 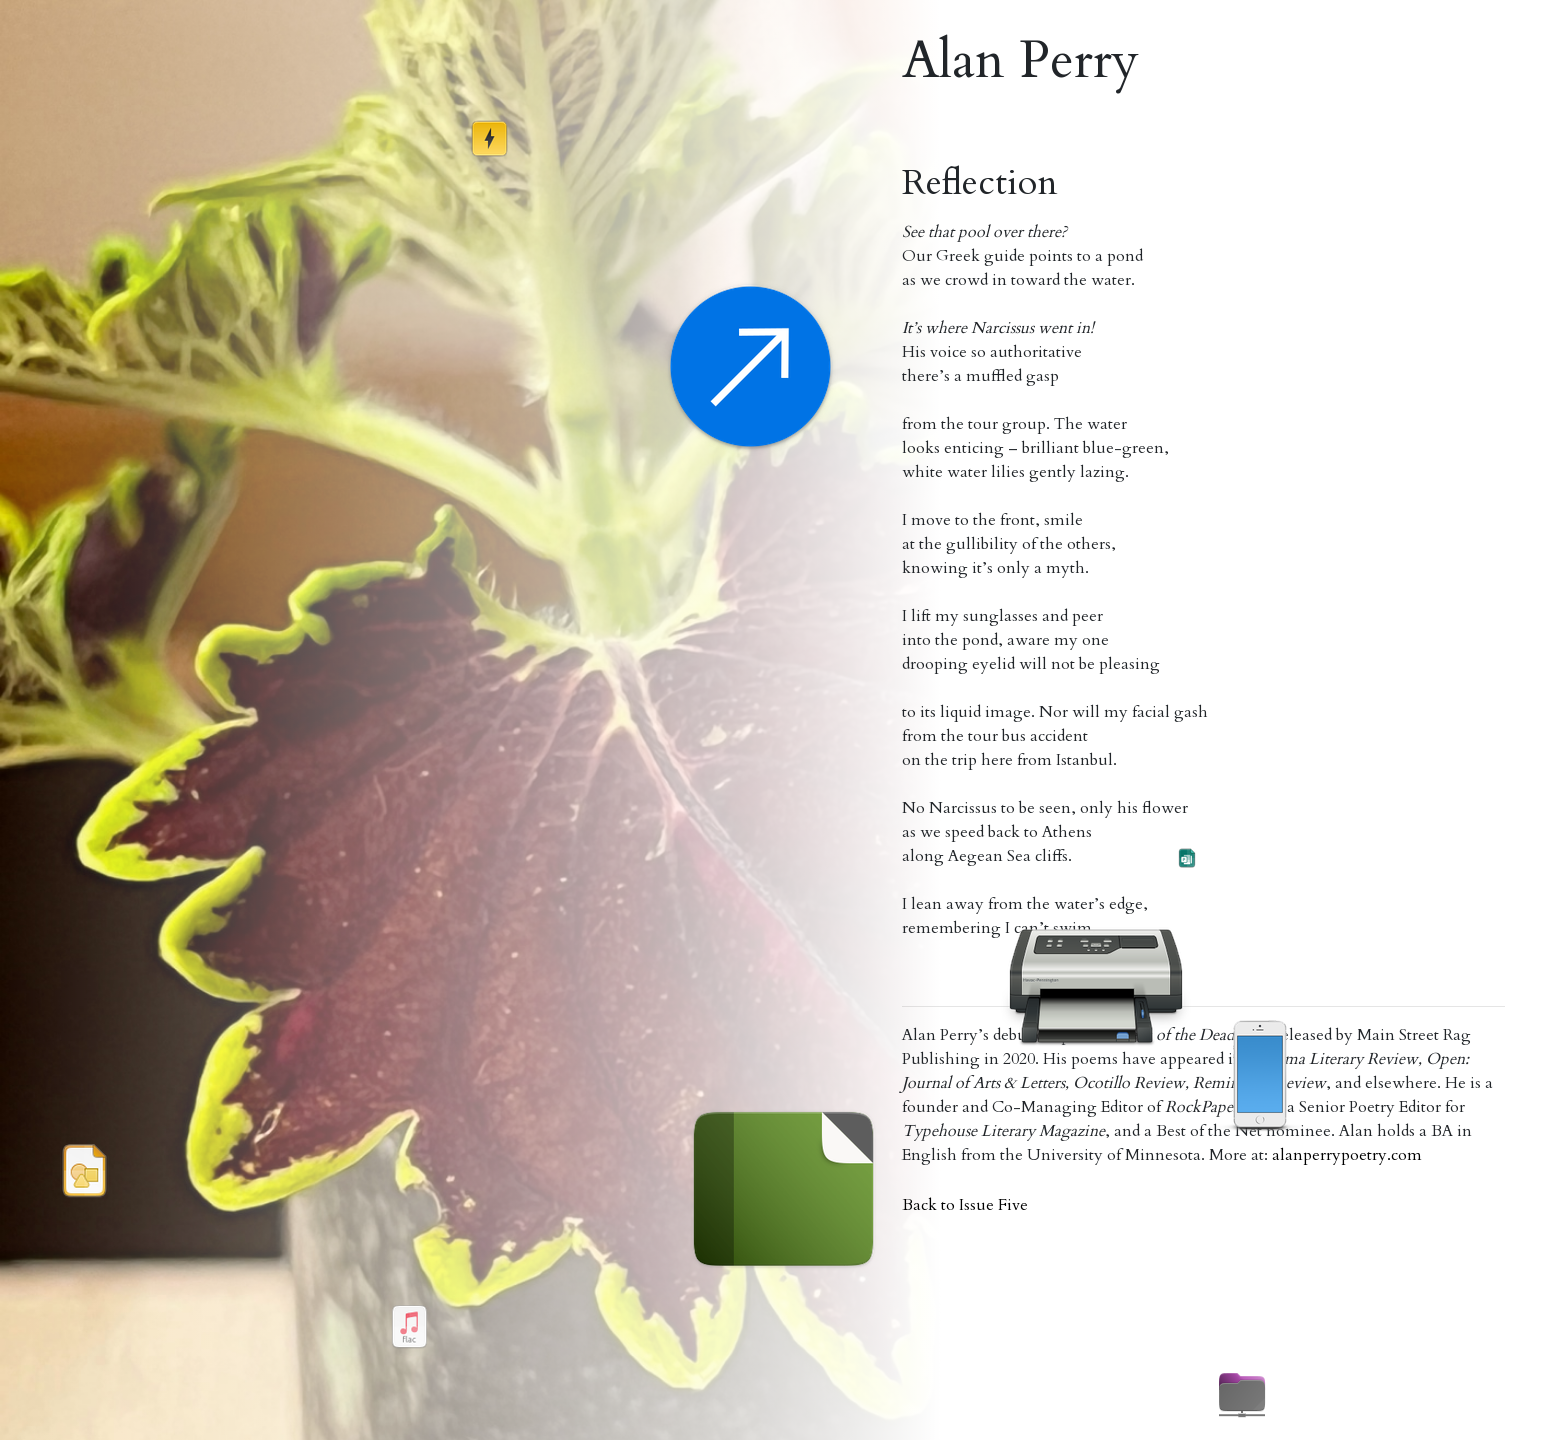 I want to click on change desktop wallpaper settings, so click(x=783, y=1182).